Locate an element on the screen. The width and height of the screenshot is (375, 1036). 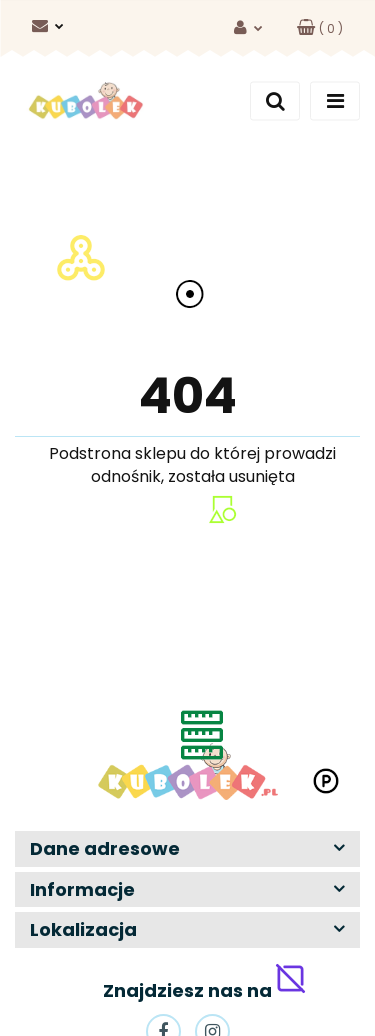
view miscellaneous symbols or special characters is located at coordinates (222, 509).